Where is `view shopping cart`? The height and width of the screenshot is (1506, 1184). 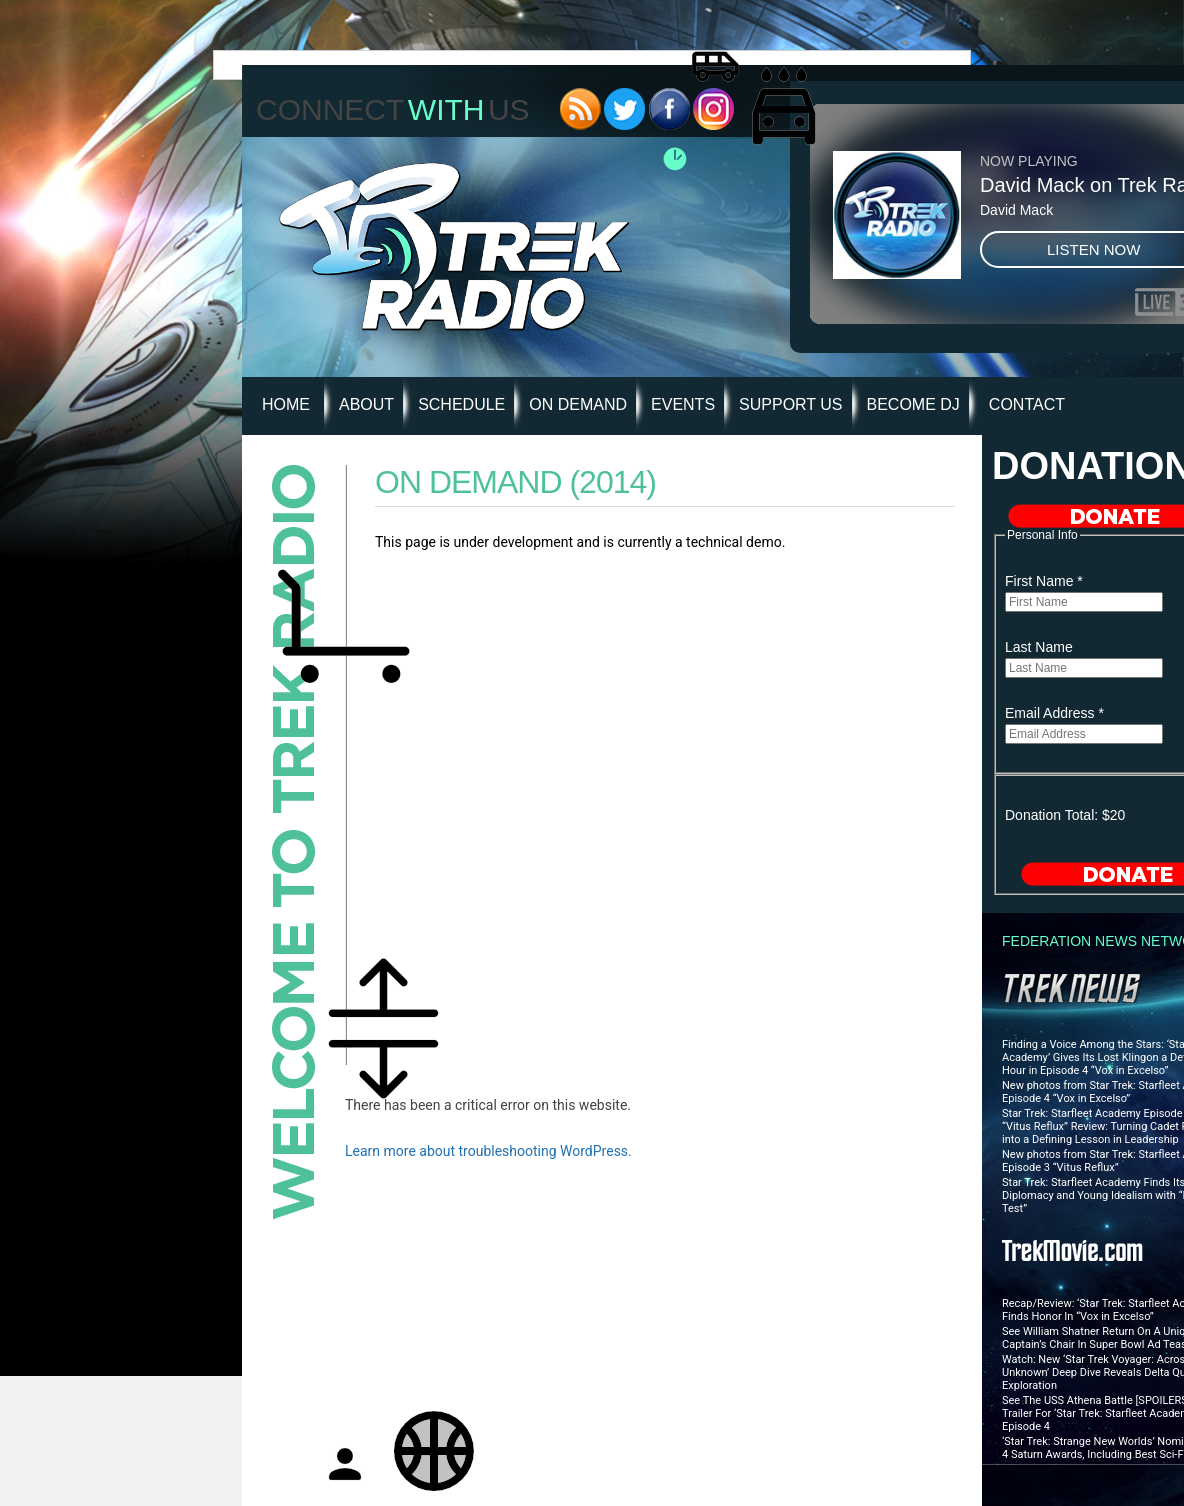 view shopping cart is located at coordinates (341, 619).